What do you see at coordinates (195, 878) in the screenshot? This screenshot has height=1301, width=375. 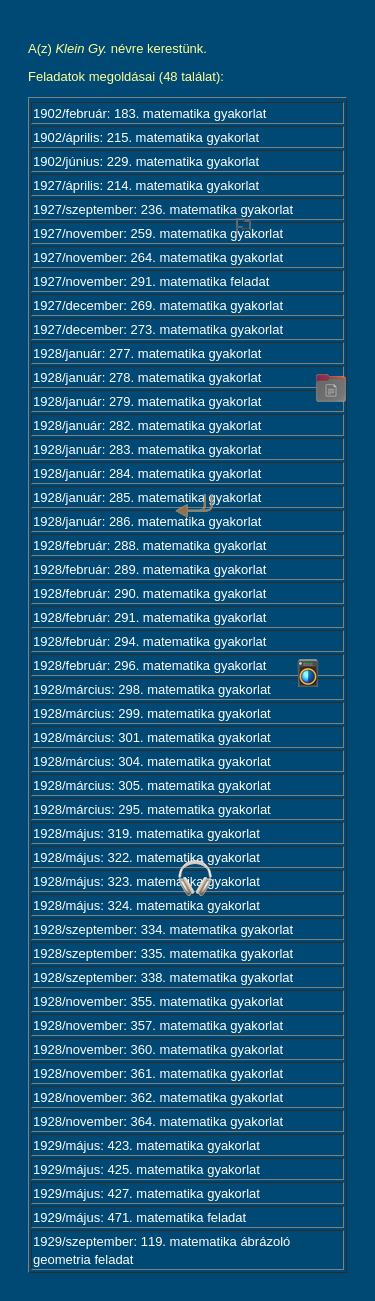 I see `apple airpods max headphones` at bounding box center [195, 878].